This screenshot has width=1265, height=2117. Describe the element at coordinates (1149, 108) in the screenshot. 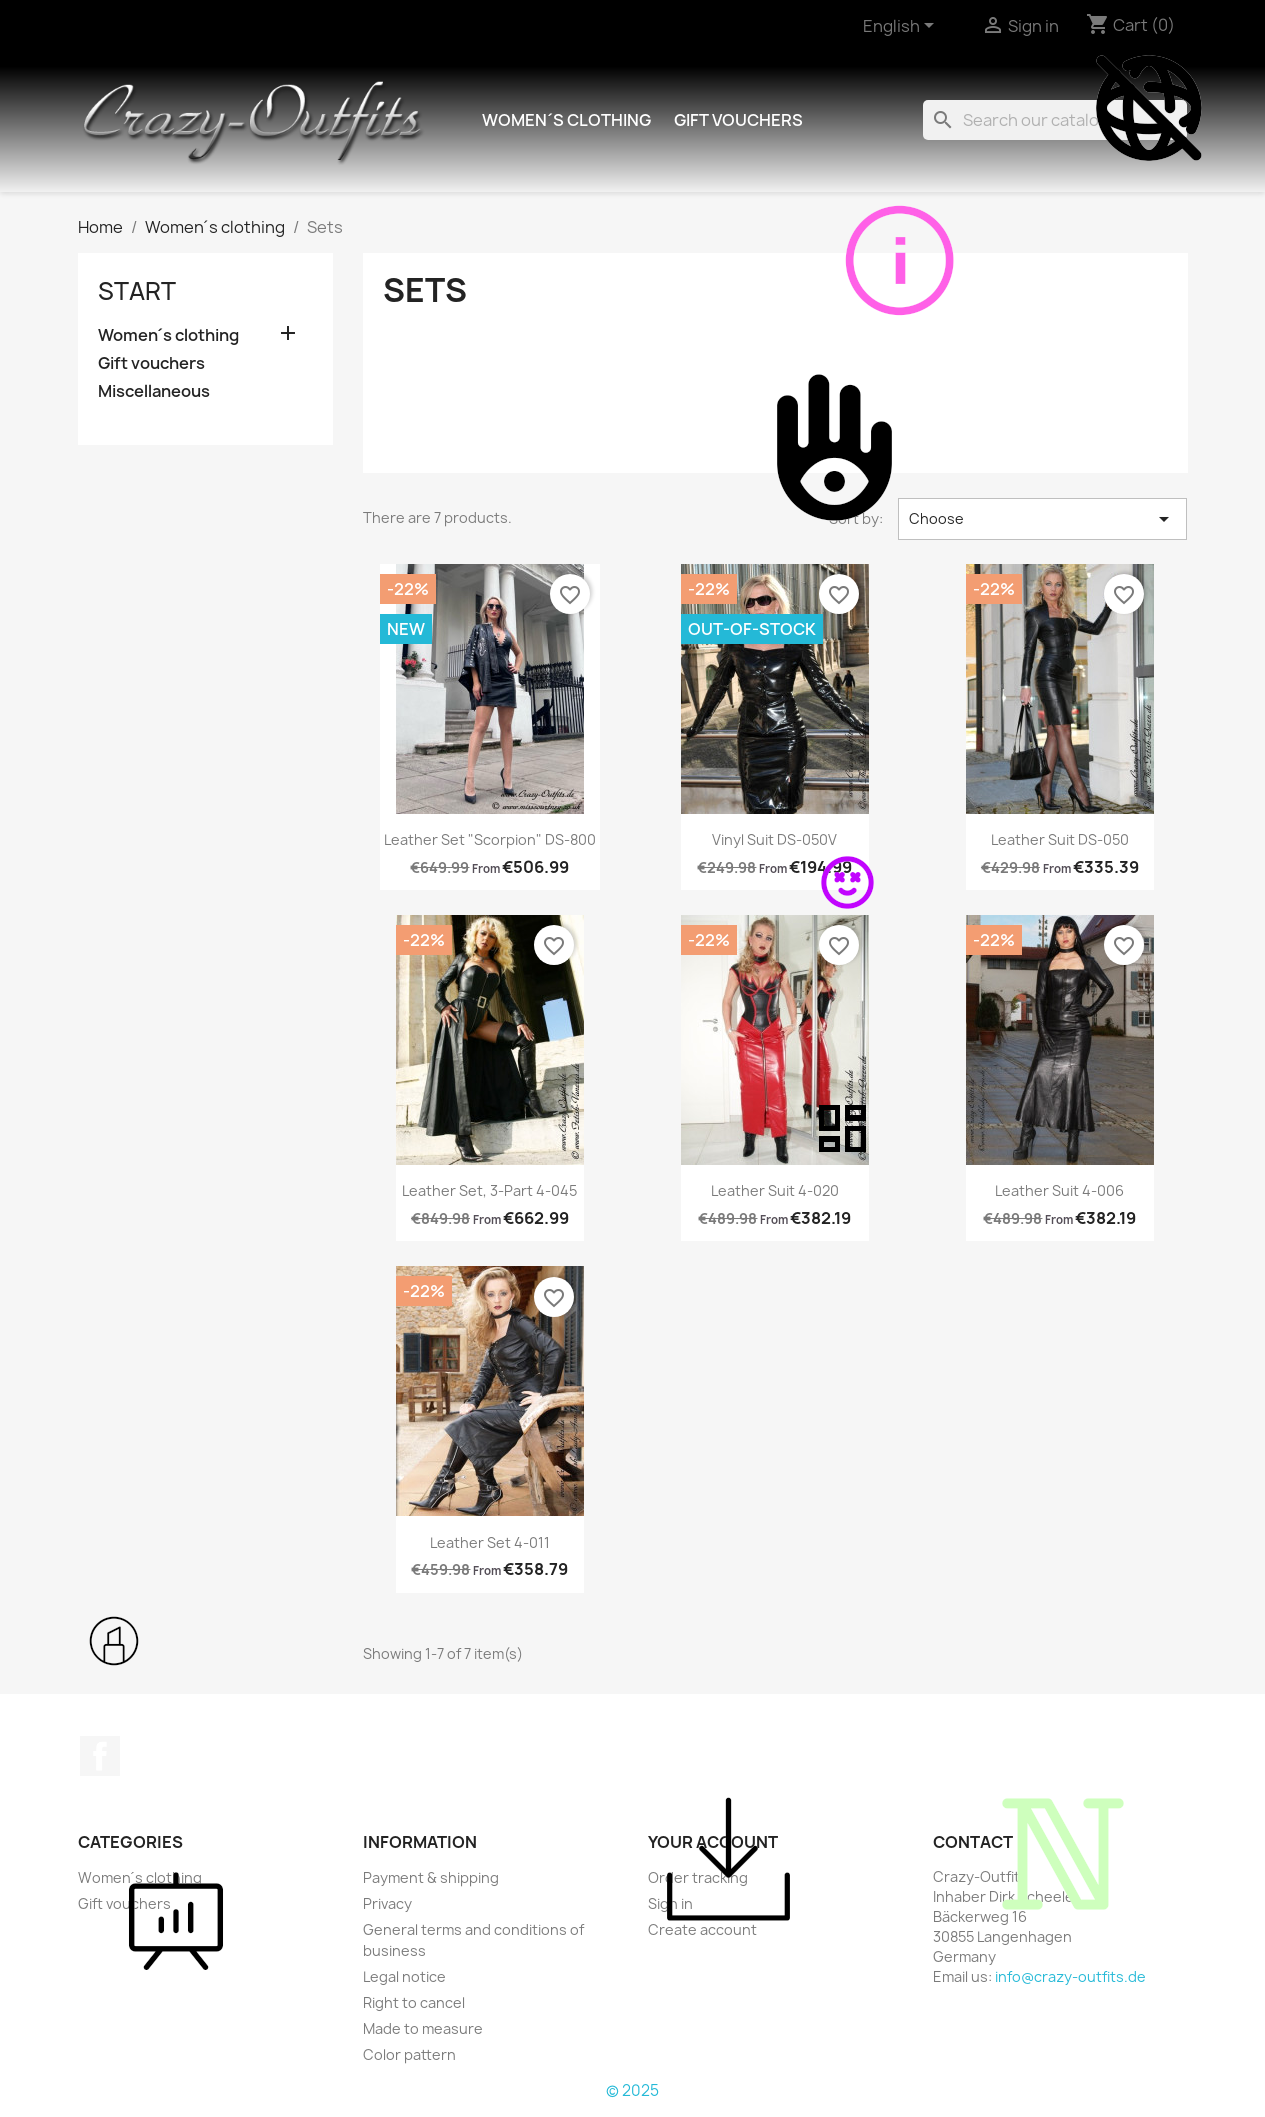

I see `360° view unavailable or disabled` at that location.